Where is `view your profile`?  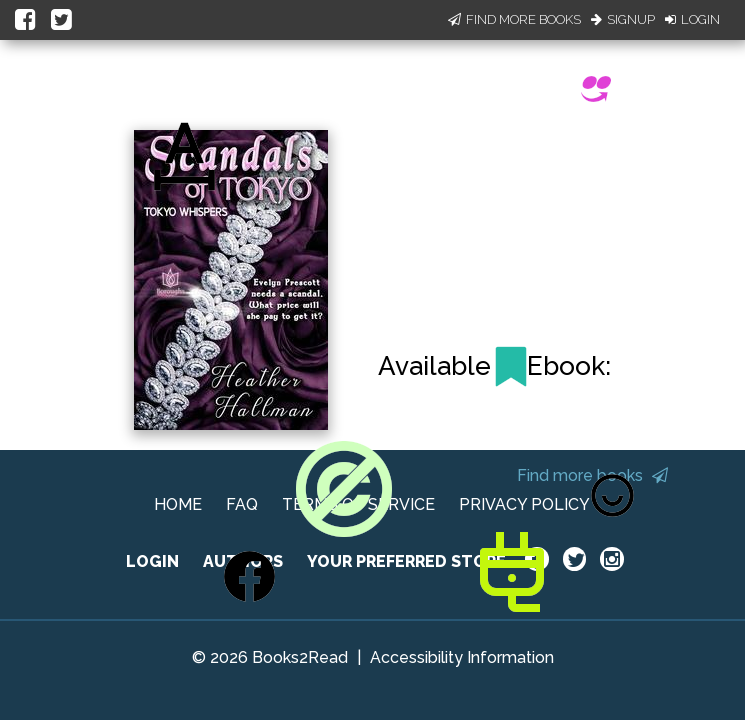
view your profile is located at coordinates (612, 495).